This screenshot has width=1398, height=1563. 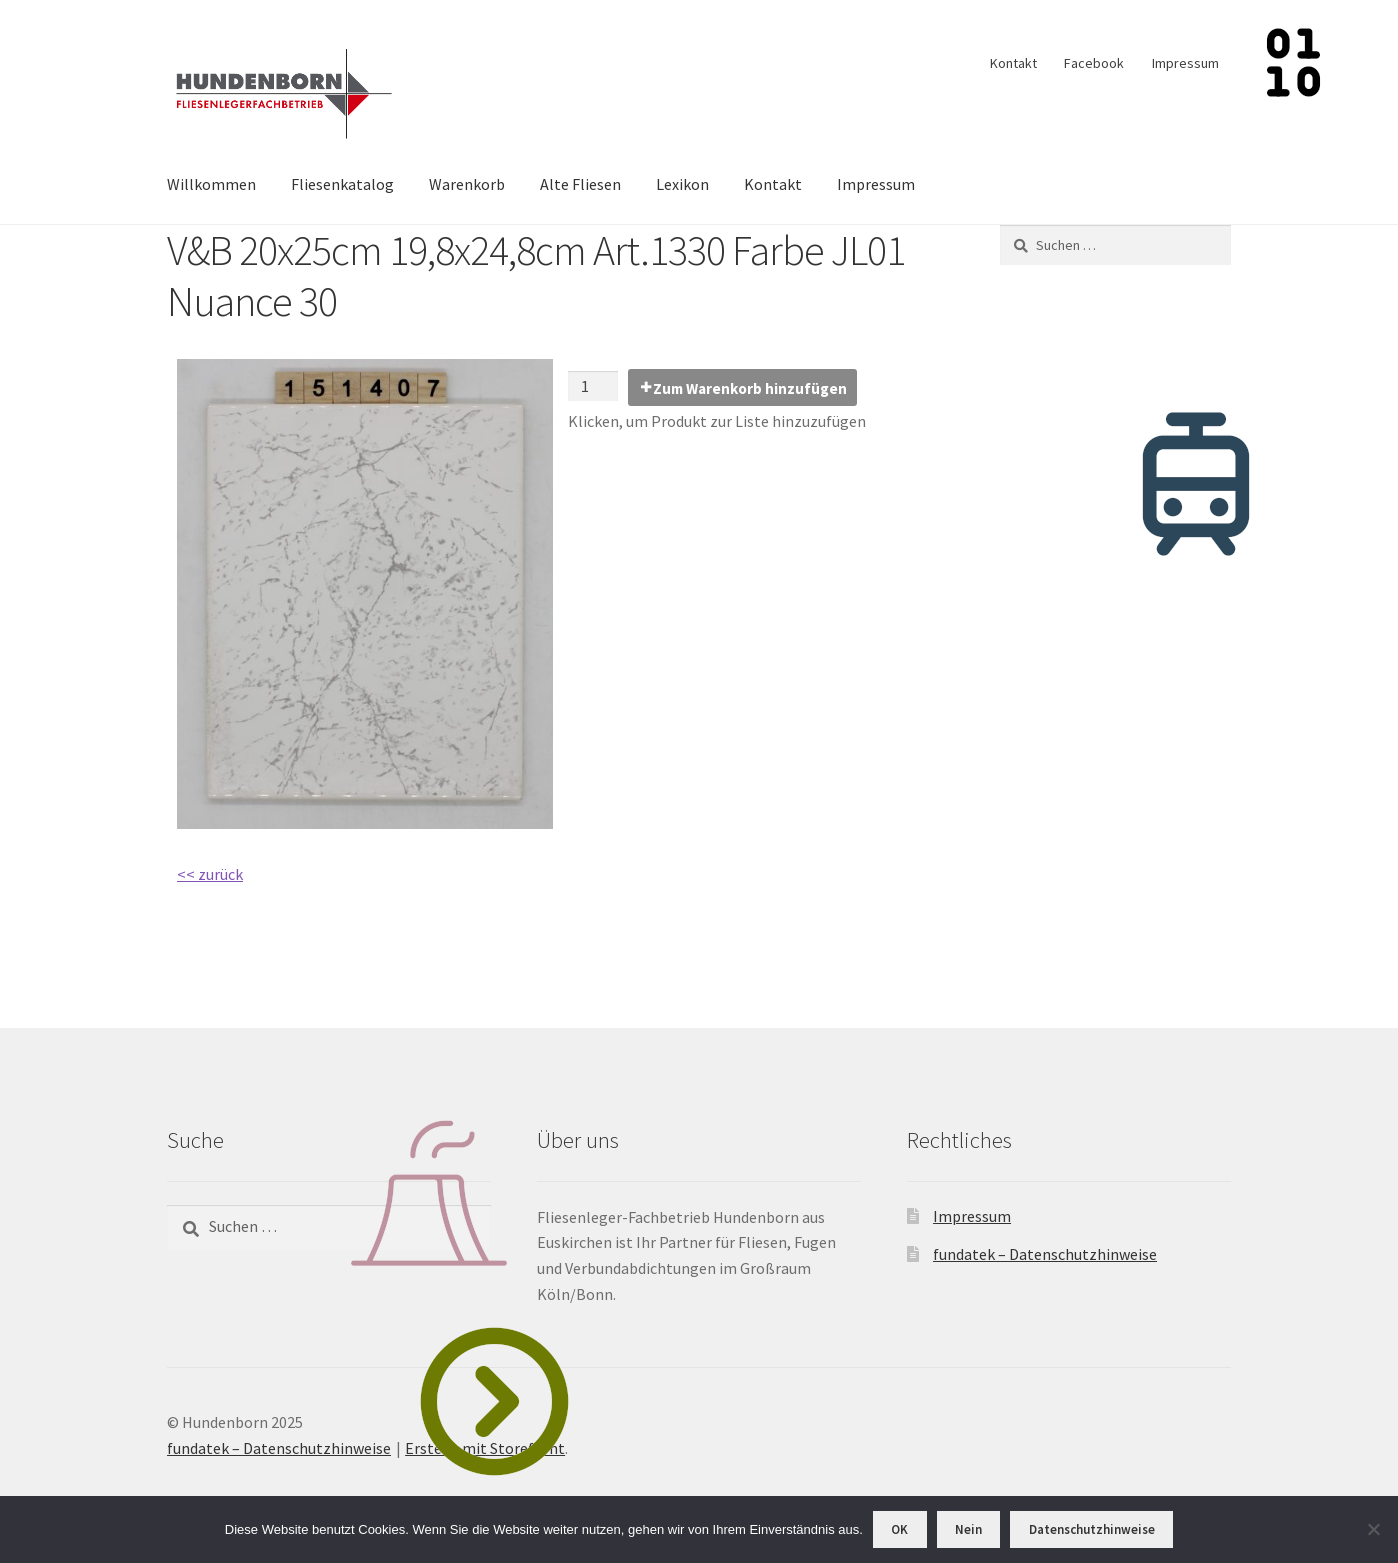 I want to click on view or edit binary code, so click(x=1293, y=62).